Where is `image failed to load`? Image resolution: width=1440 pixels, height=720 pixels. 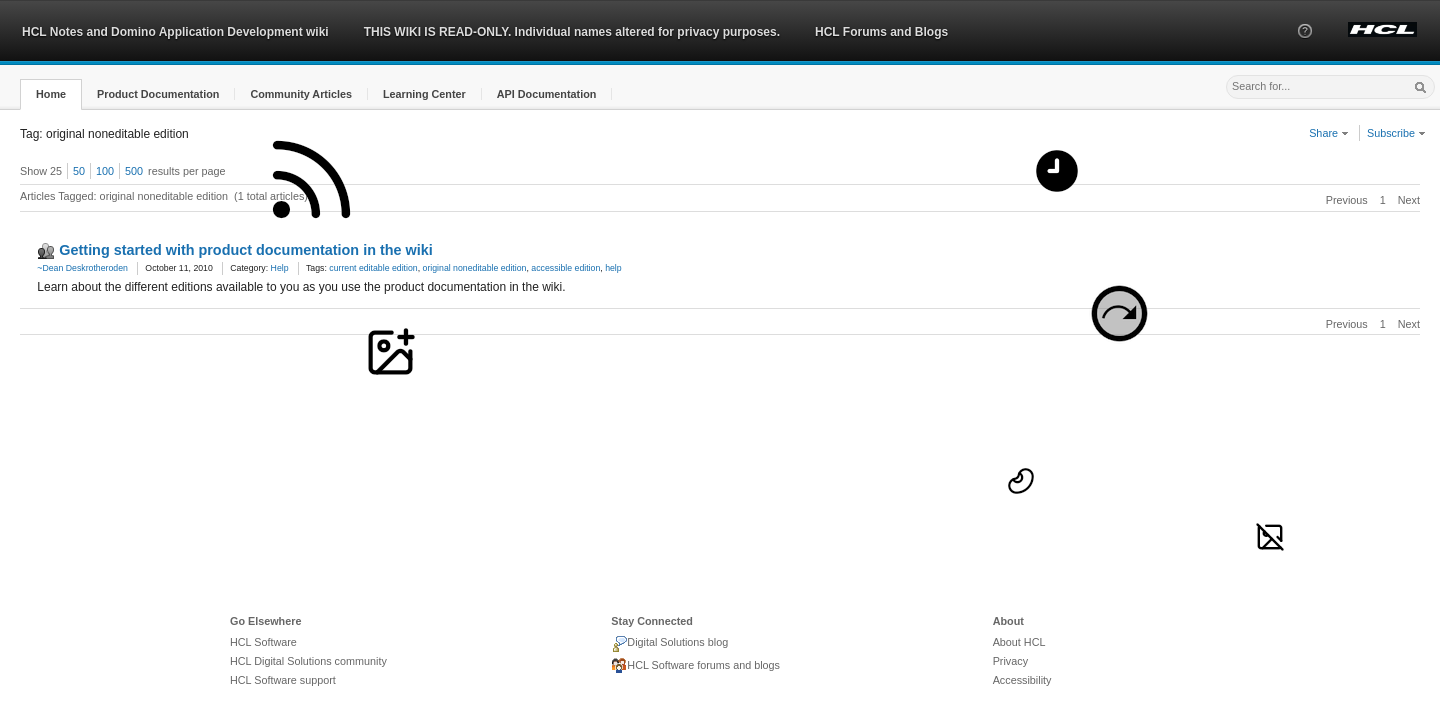
image failed to load is located at coordinates (1270, 537).